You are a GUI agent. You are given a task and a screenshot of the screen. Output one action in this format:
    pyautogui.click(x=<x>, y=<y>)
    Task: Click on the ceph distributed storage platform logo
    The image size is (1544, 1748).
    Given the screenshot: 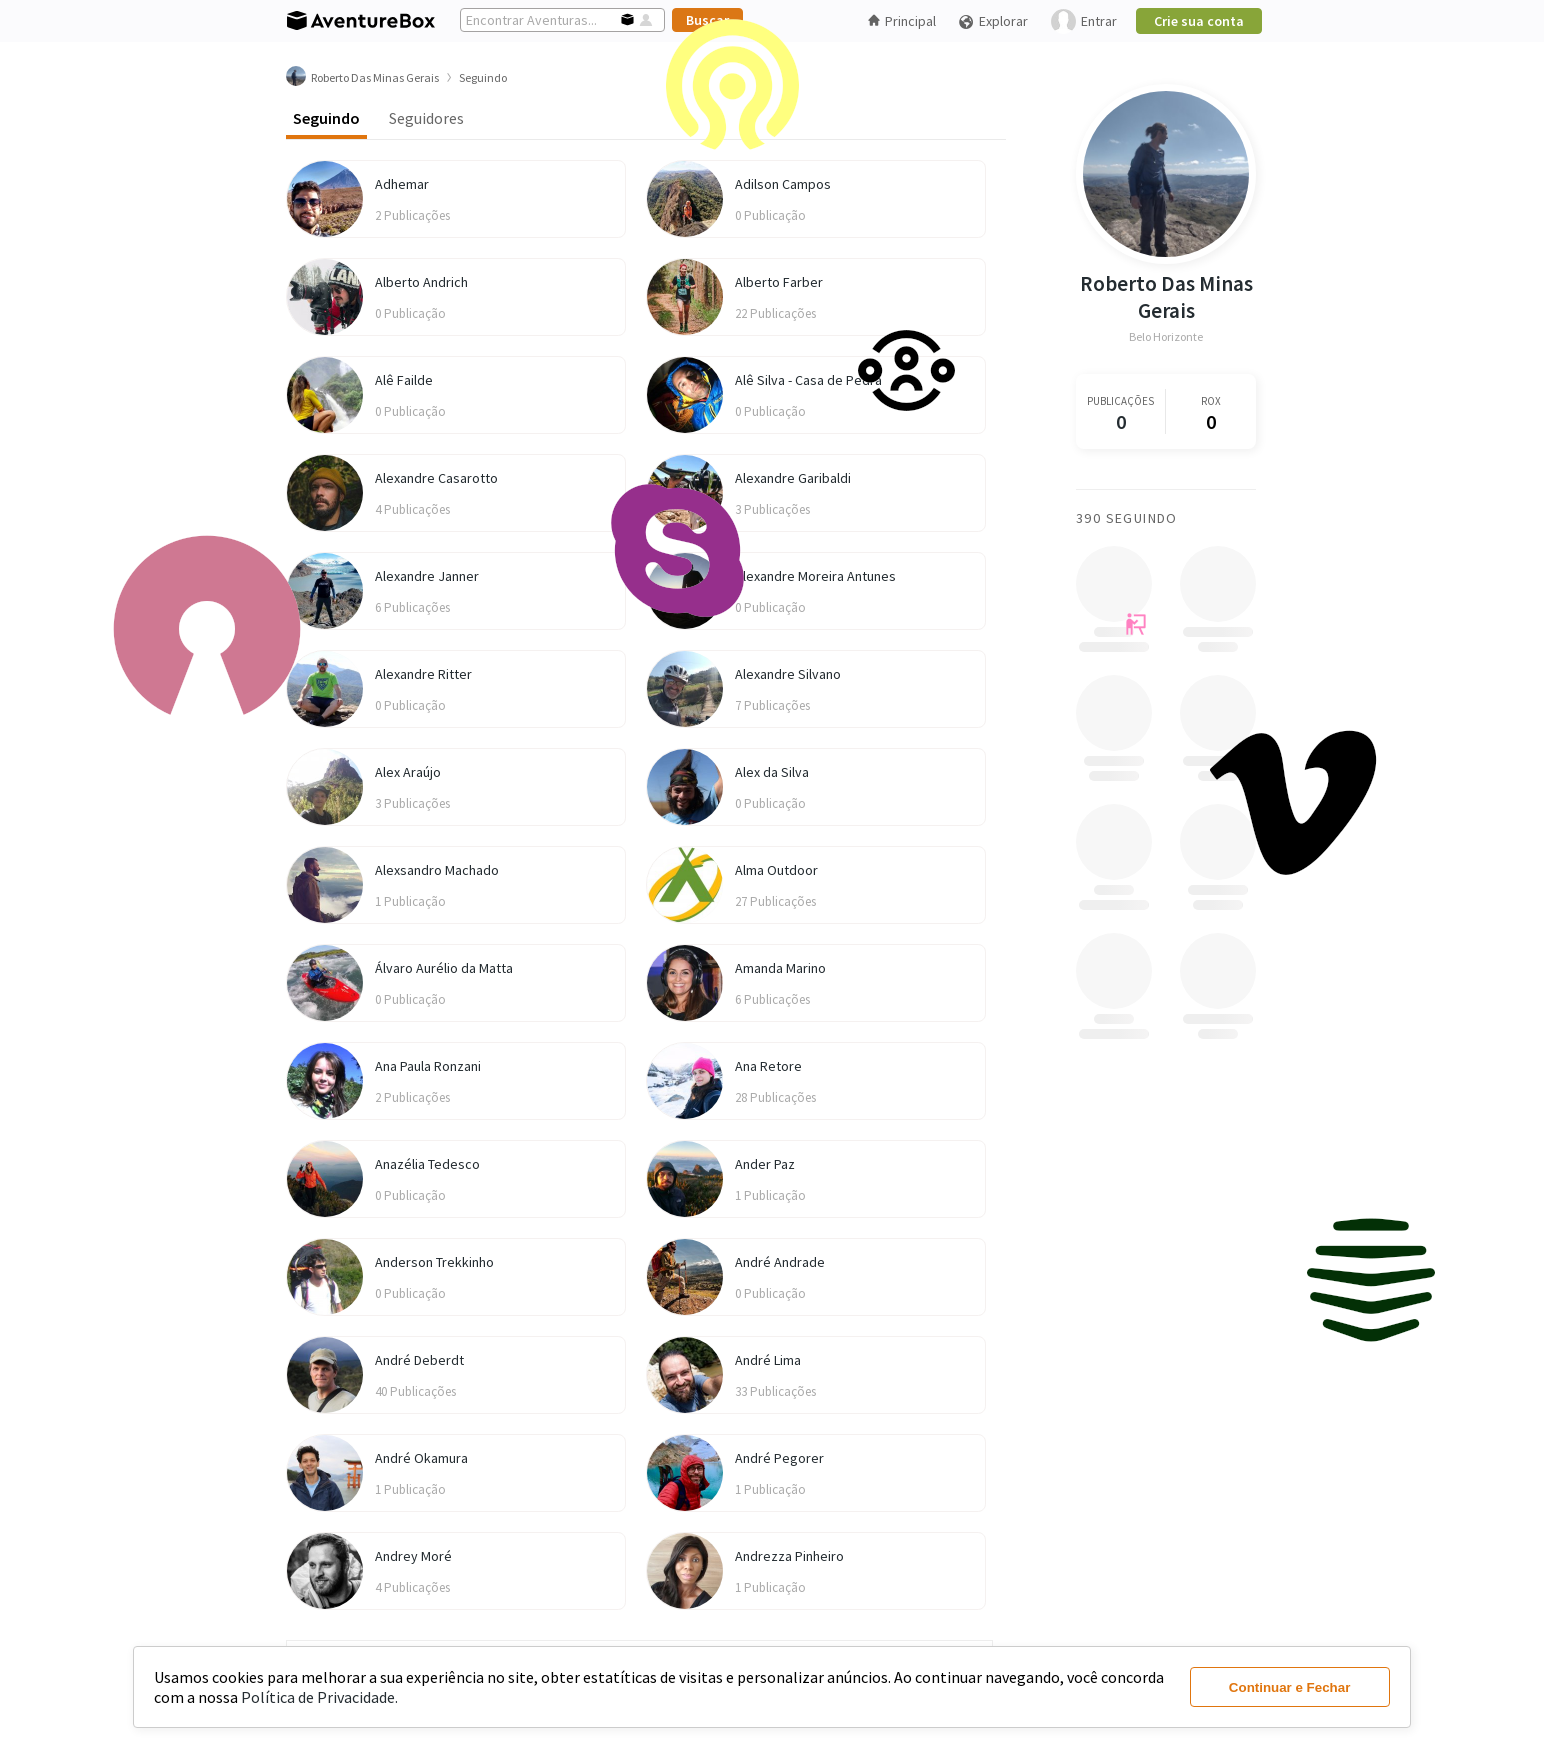 What is the action you would take?
    pyautogui.click(x=732, y=84)
    